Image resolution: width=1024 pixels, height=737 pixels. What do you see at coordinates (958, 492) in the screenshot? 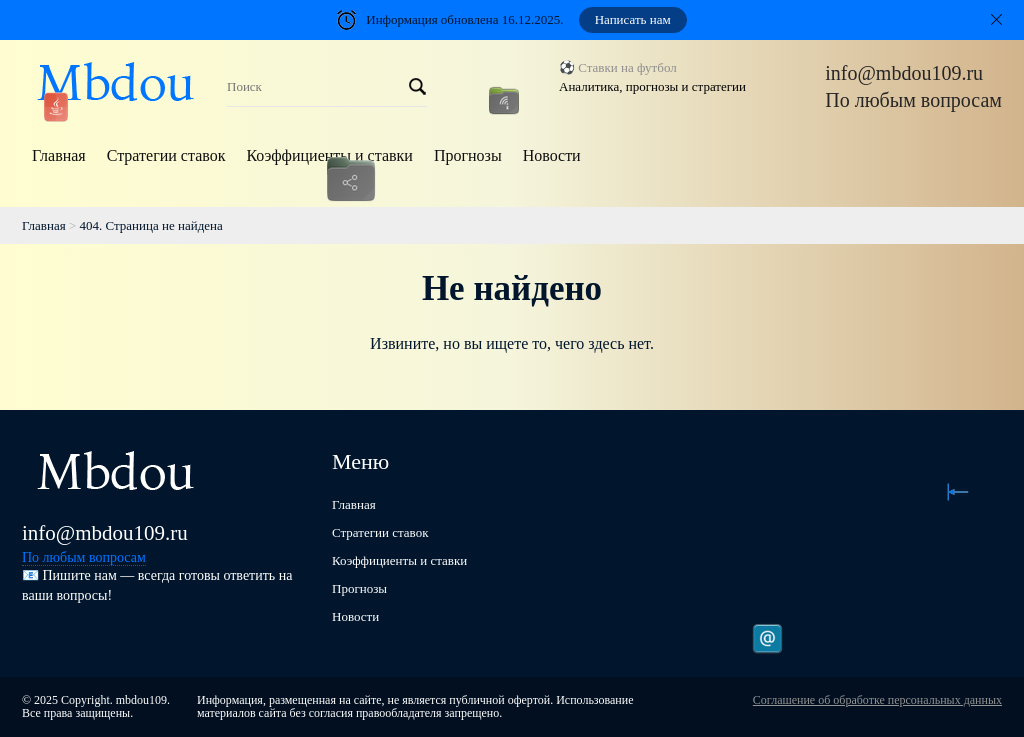
I see `go to the first item in a list or sequence` at bounding box center [958, 492].